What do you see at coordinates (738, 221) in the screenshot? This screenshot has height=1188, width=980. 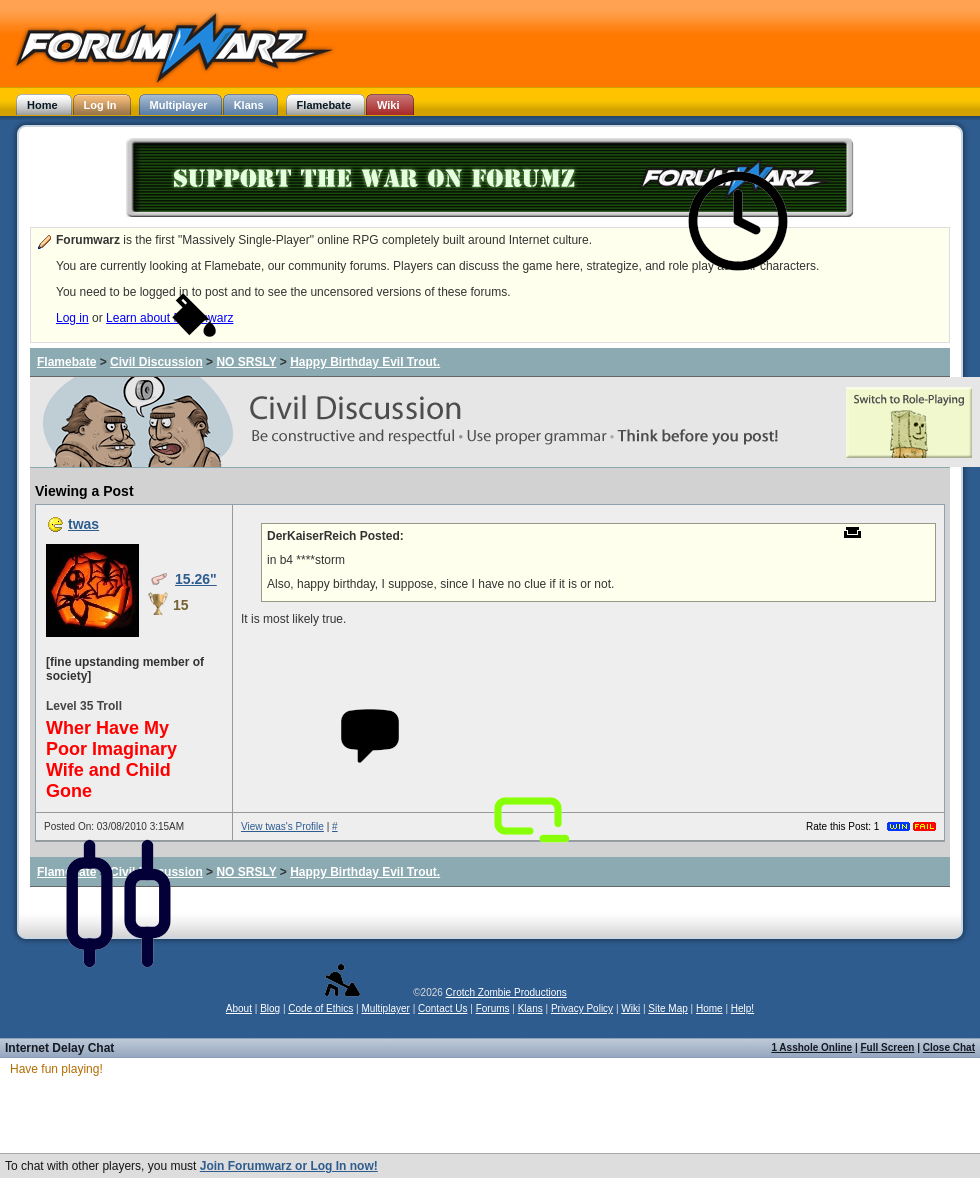 I see `view current time` at bounding box center [738, 221].